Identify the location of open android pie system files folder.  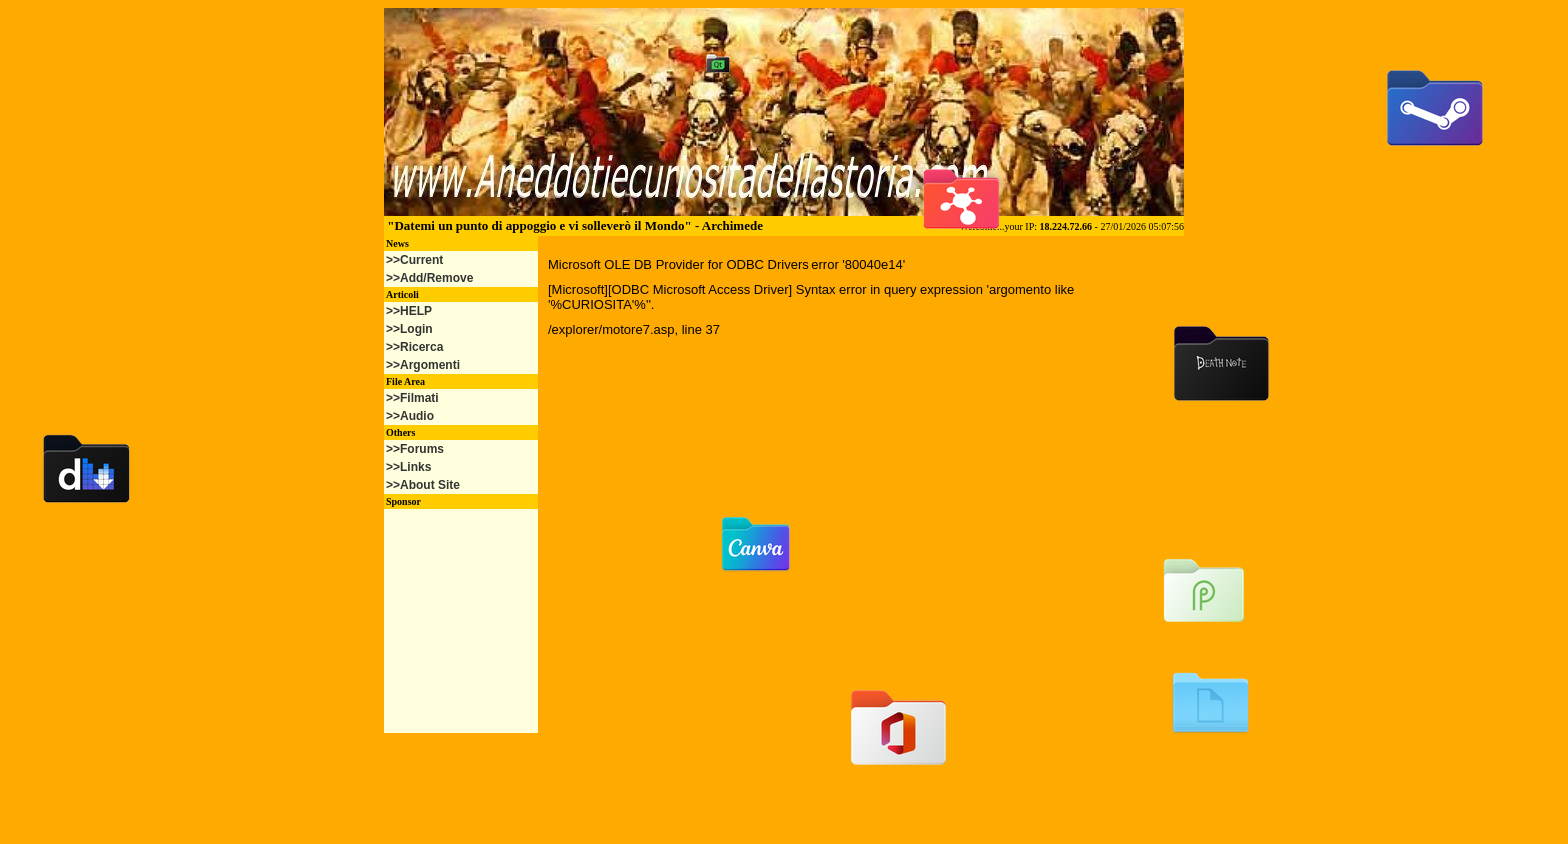
(1203, 592).